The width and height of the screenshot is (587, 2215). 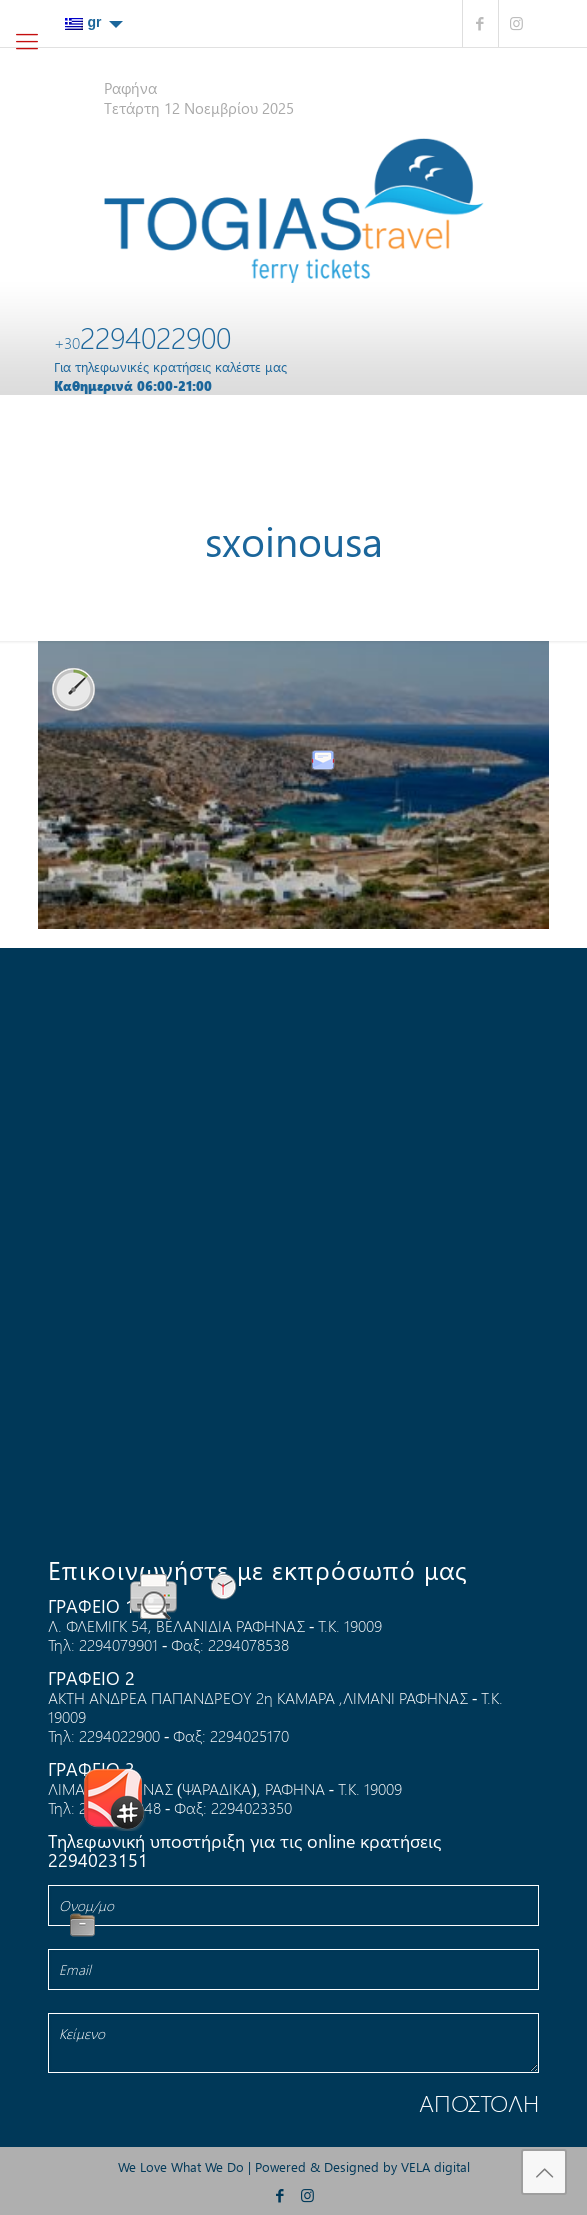 What do you see at coordinates (73, 689) in the screenshot?
I see `open sysprof system profiler application` at bounding box center [73, 689].